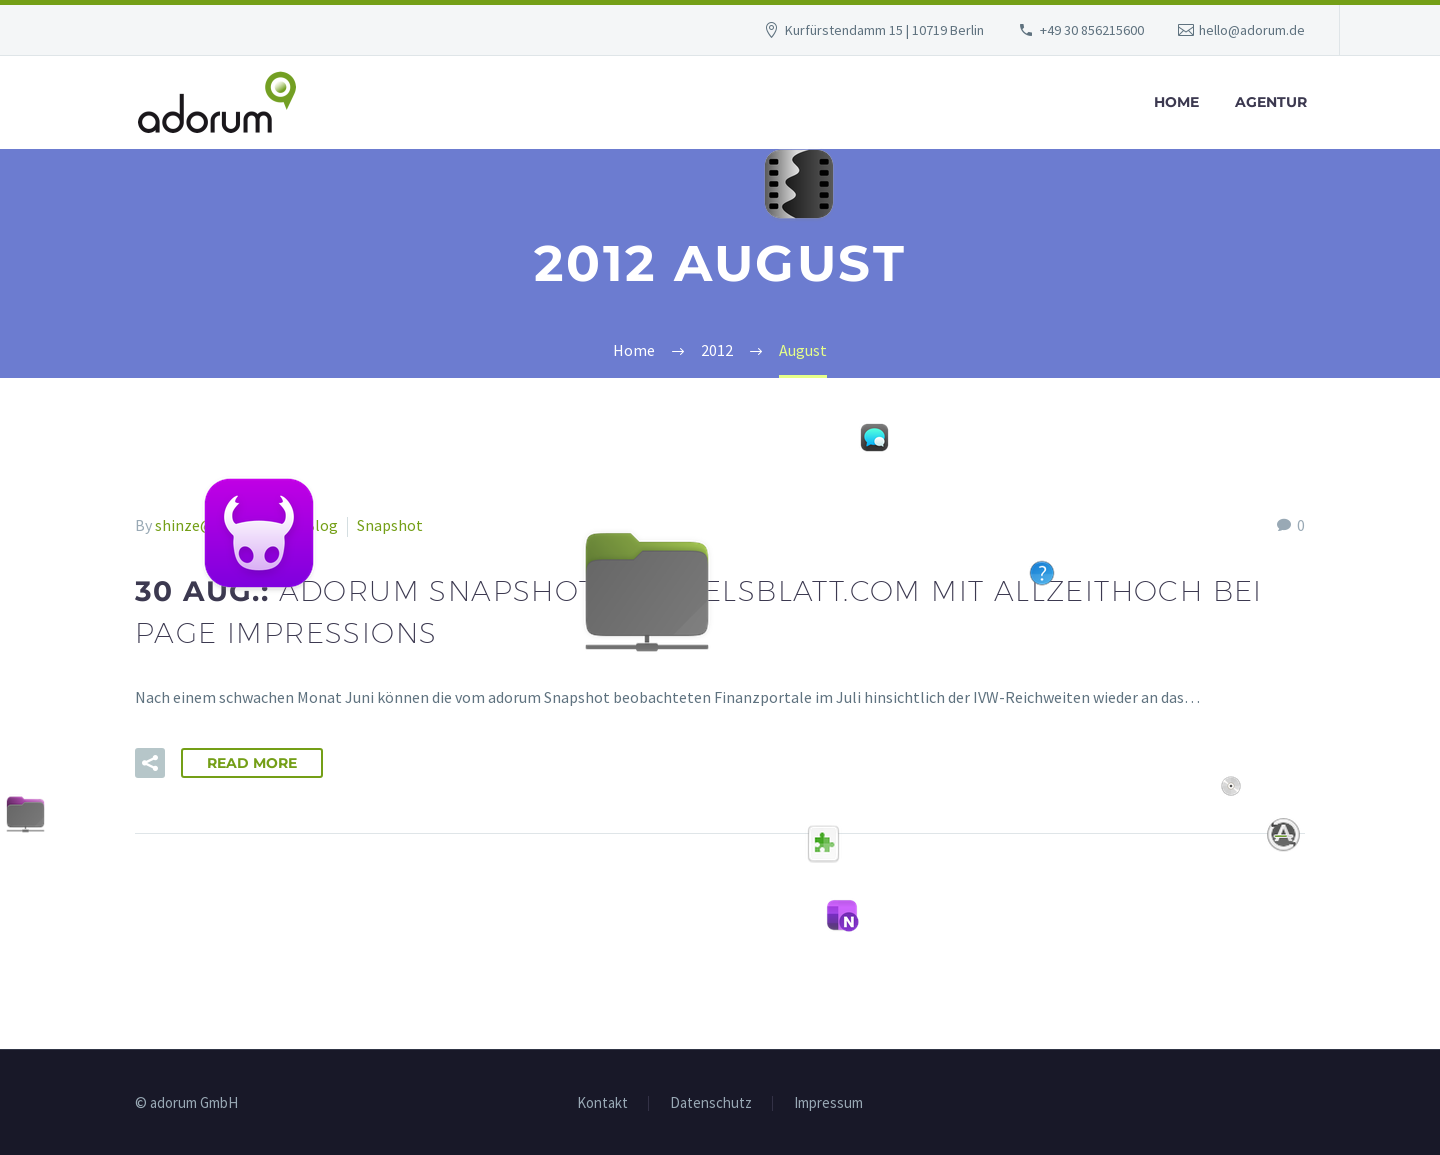  Describe the element at coordinates (842, 915) in the screenshot. I see `open Microsoft OneNote` at that location.